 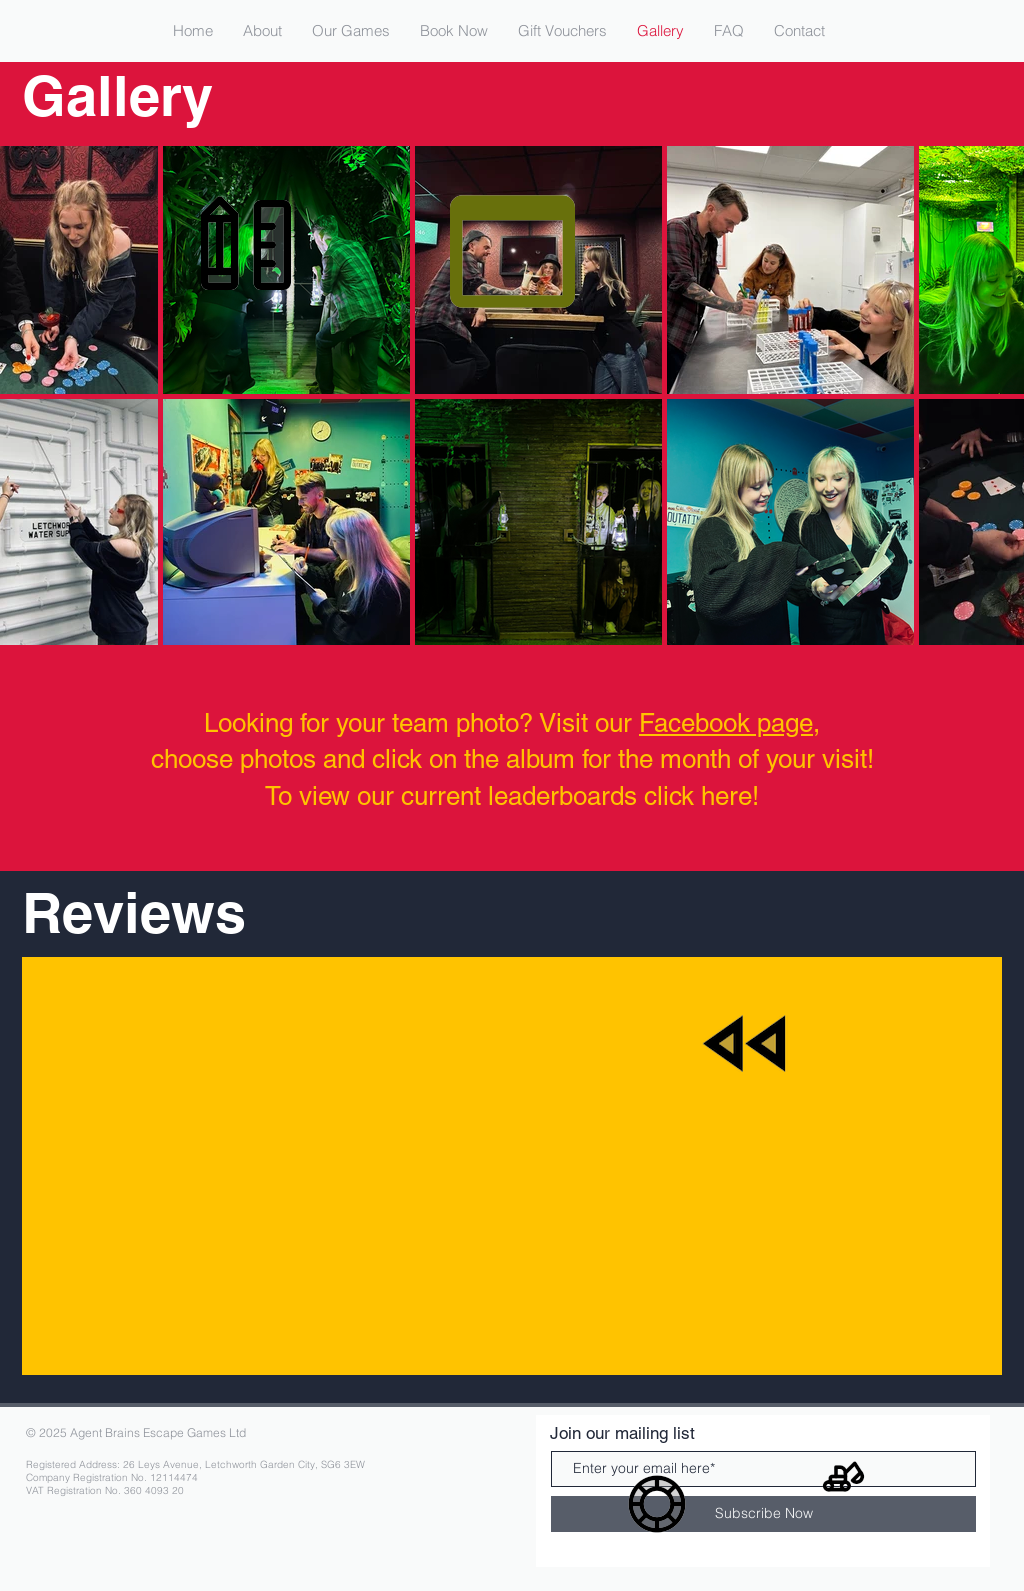 What do you see at coordinates (657, 1504) in the screenshot?
I see `access casino or gambling games` at bounding box center [657, 1504].